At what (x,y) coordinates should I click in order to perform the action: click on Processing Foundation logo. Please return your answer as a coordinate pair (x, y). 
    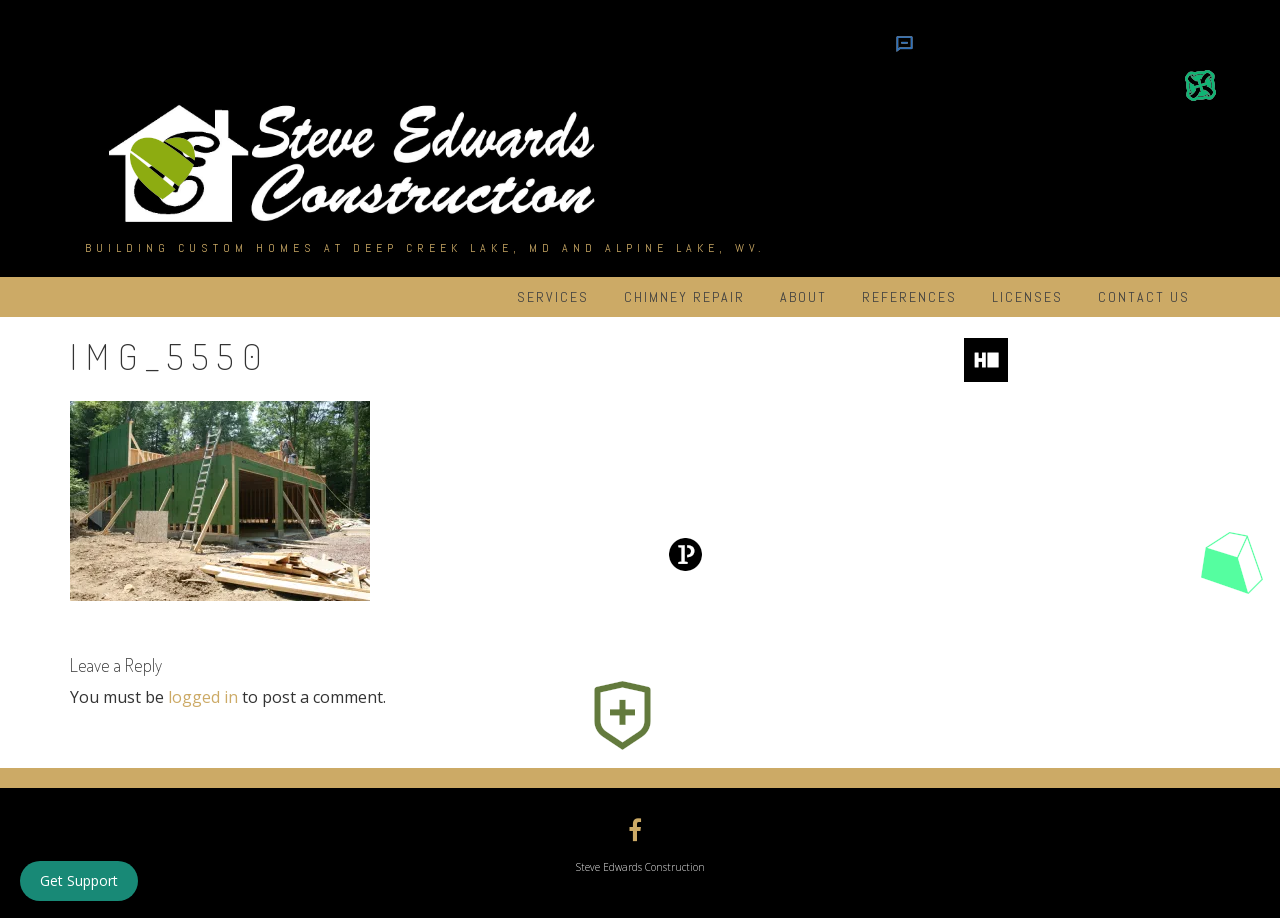
    Looking at the image, I should click on (685, 554).